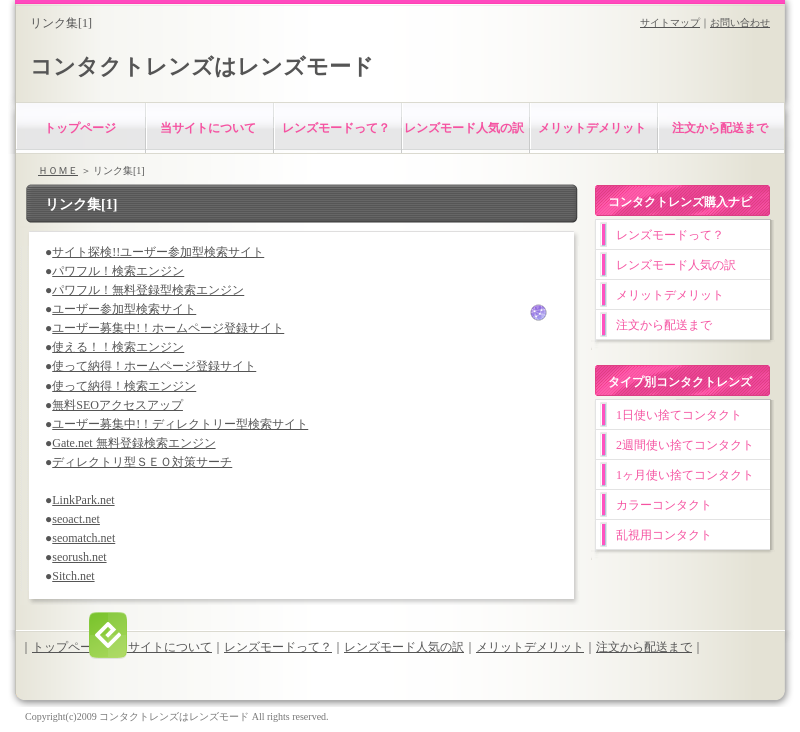  What do you see at coordinates (108, 635) in the screenshot?
I see `an epub ebook file` at bounding box center [108, 635].